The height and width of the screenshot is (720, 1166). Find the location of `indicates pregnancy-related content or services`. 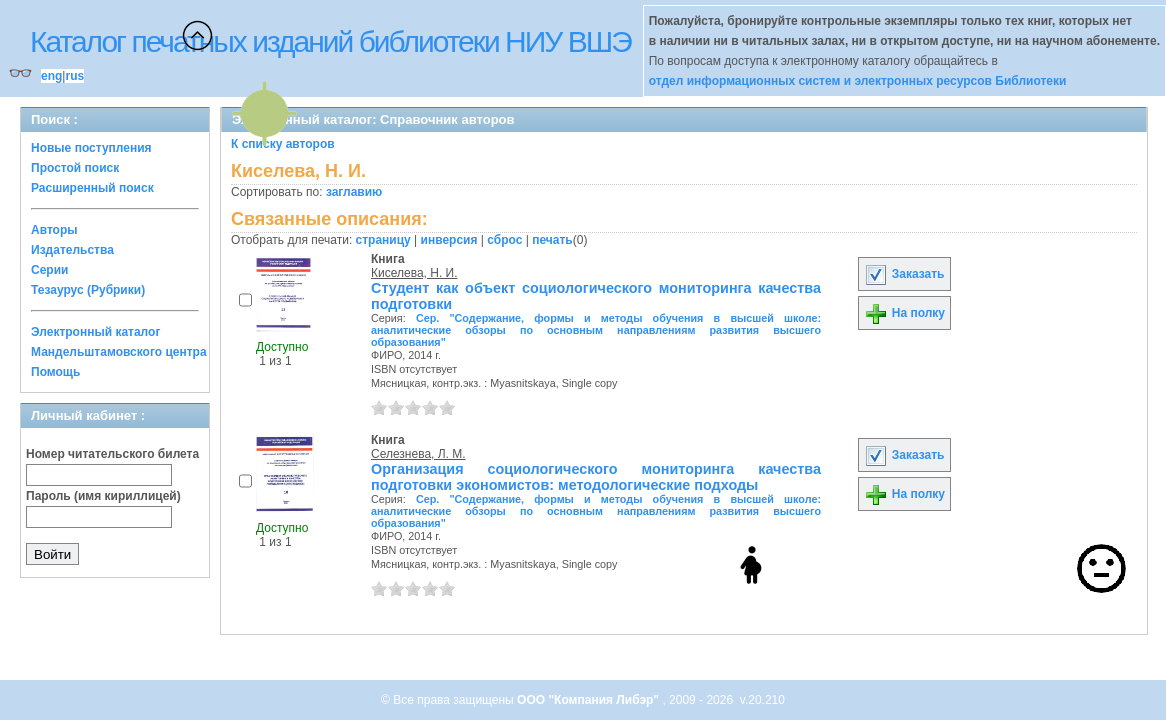

indicates pregnancy-related content or services is located at coordinates (752, 565).